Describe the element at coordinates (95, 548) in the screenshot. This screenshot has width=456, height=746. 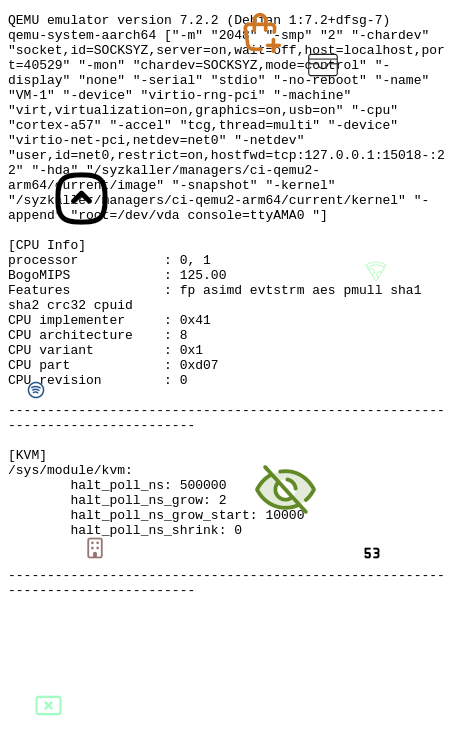
I see `view building or office location` at that location.